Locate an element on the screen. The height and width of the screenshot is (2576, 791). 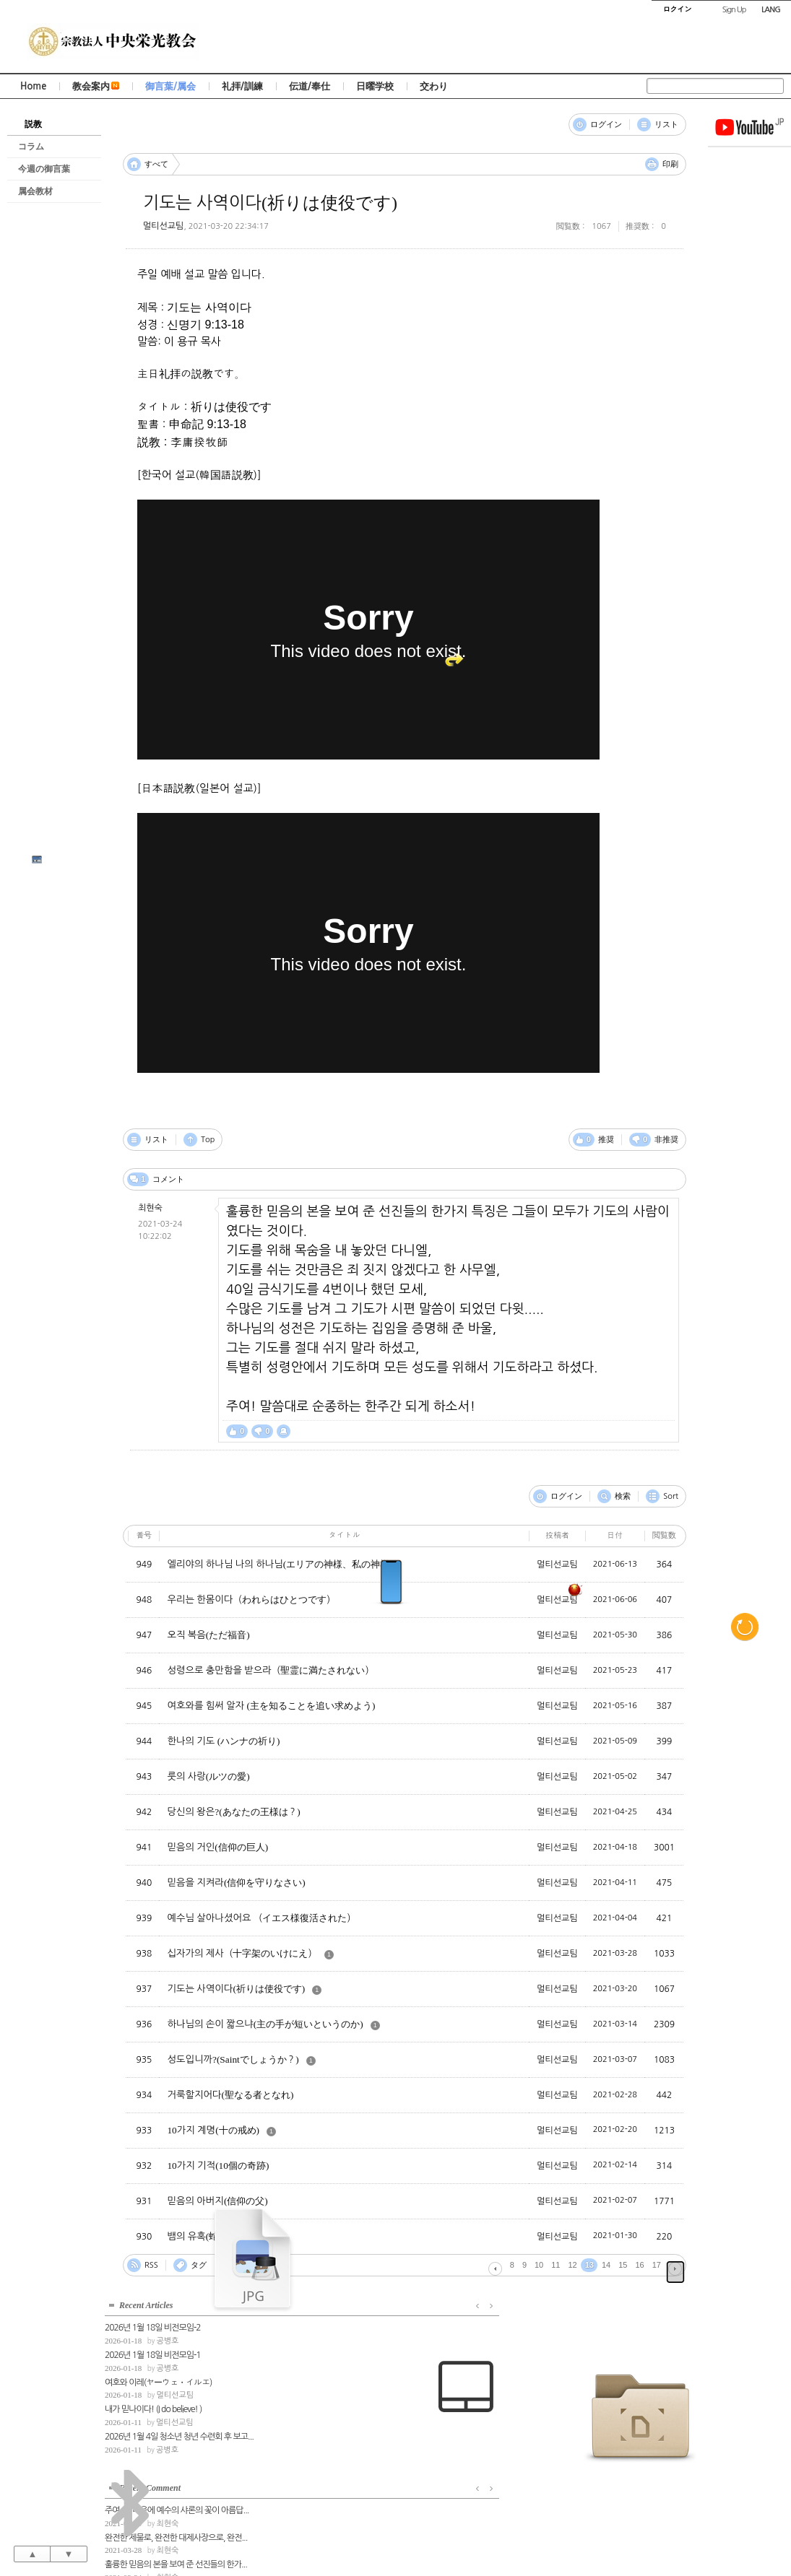
access desktop folder contents is located at coordinates (640, 2421).